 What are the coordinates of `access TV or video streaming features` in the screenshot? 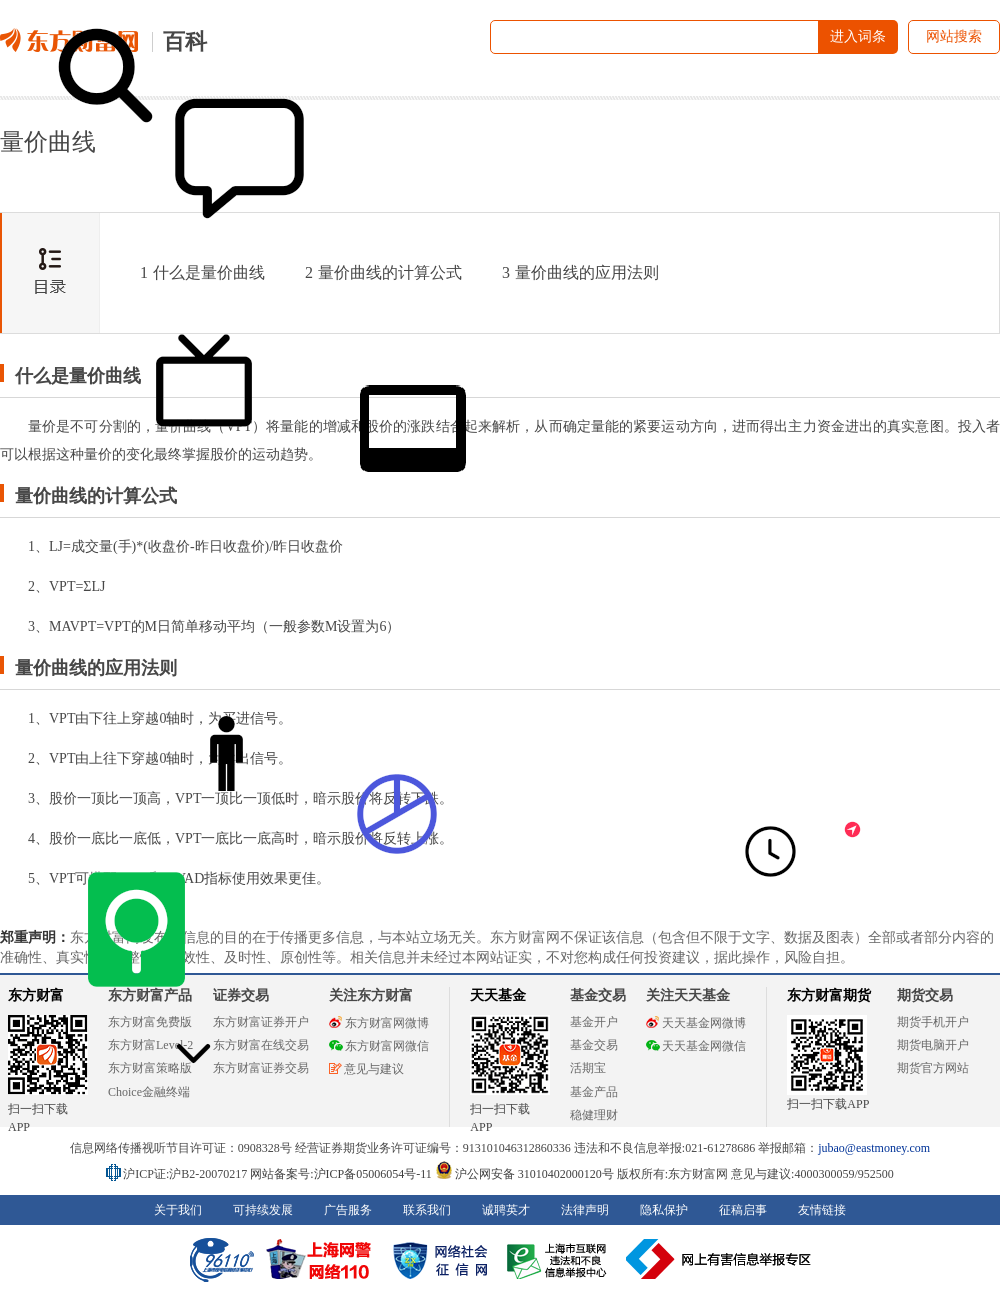 It's located at (204, 386).